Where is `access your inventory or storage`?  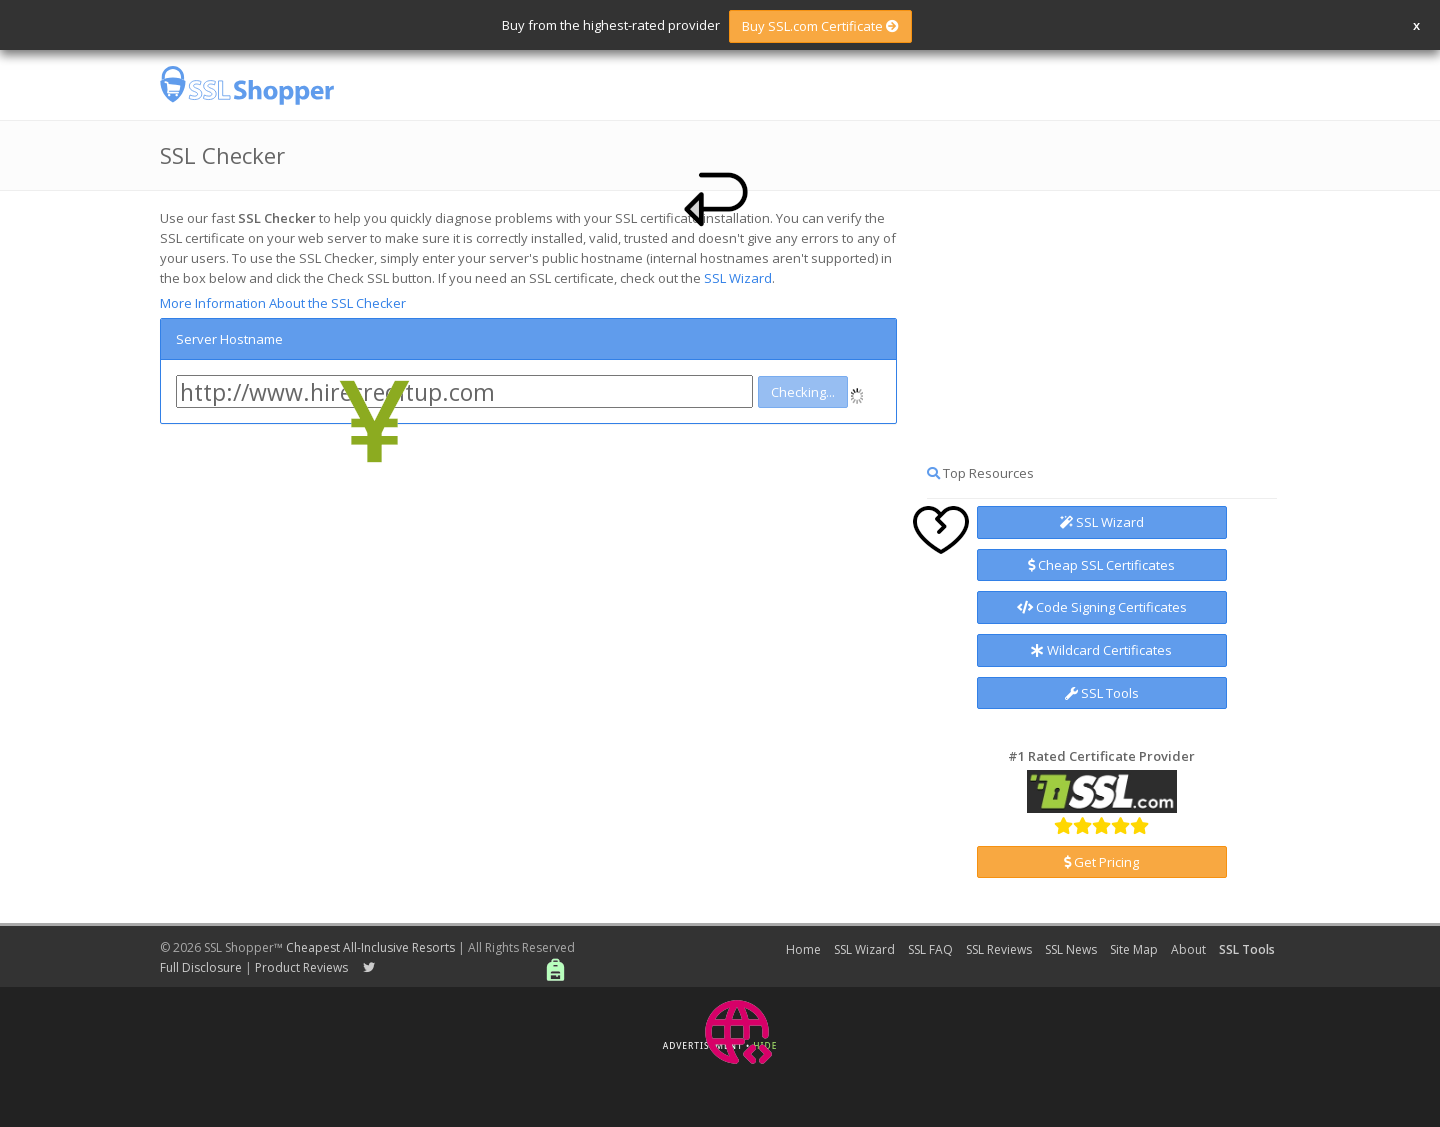
access your inventory or storage is located at coordinates (555, 970).